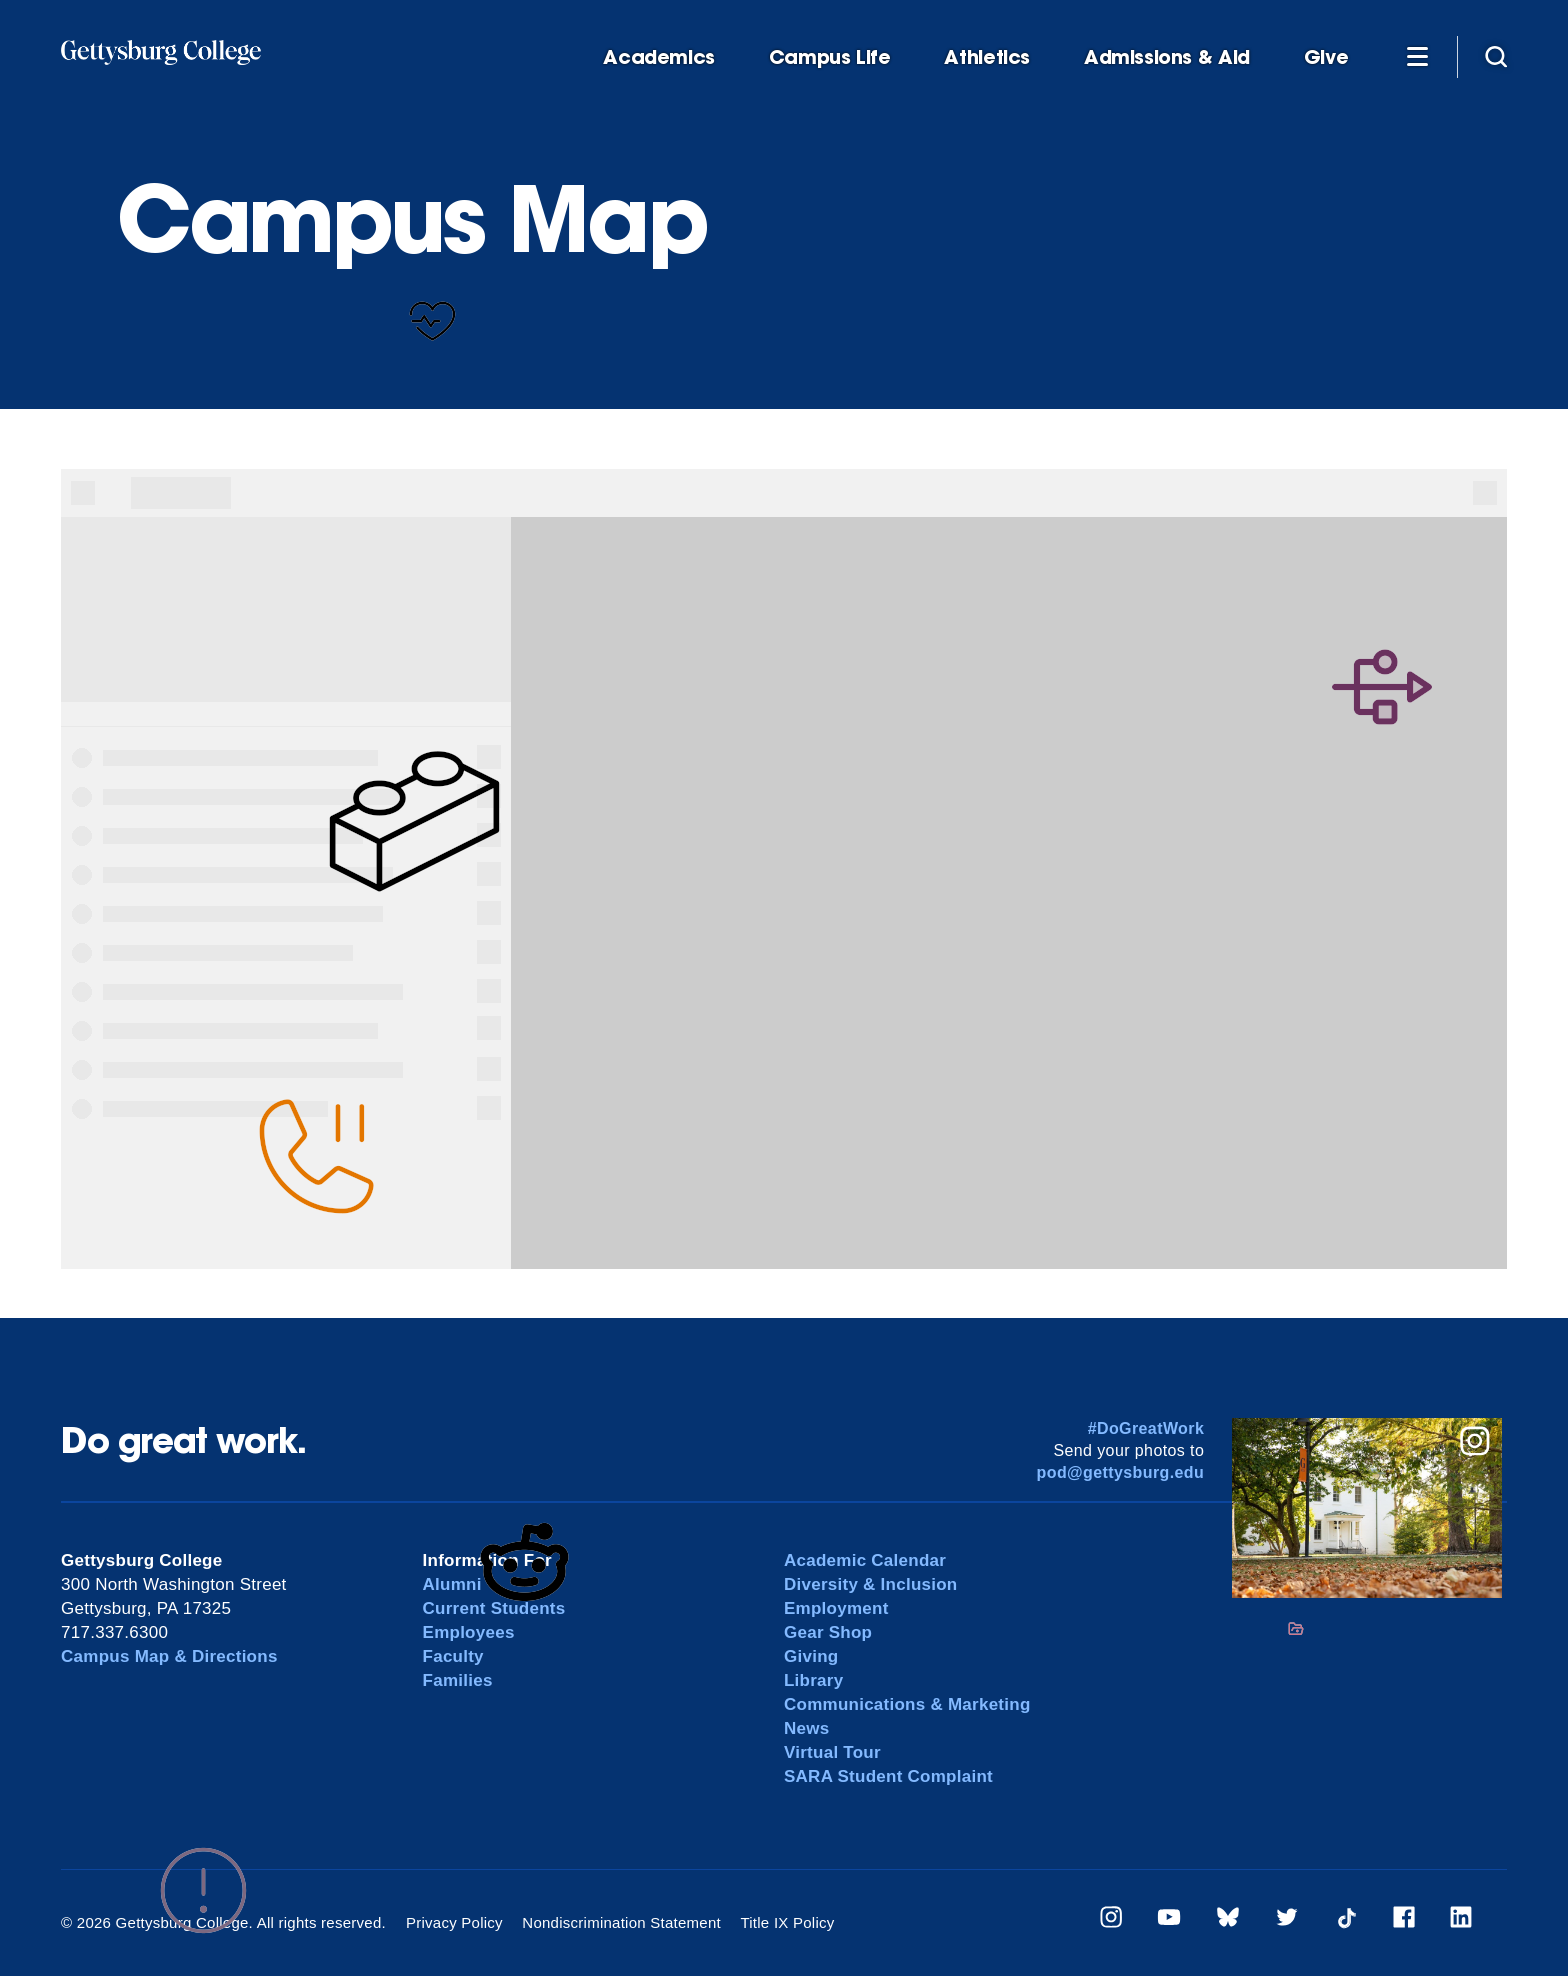  Describe the element at coordinates (432, 319) in the screenshot. I see `view health or fitness tracking data` at that location.